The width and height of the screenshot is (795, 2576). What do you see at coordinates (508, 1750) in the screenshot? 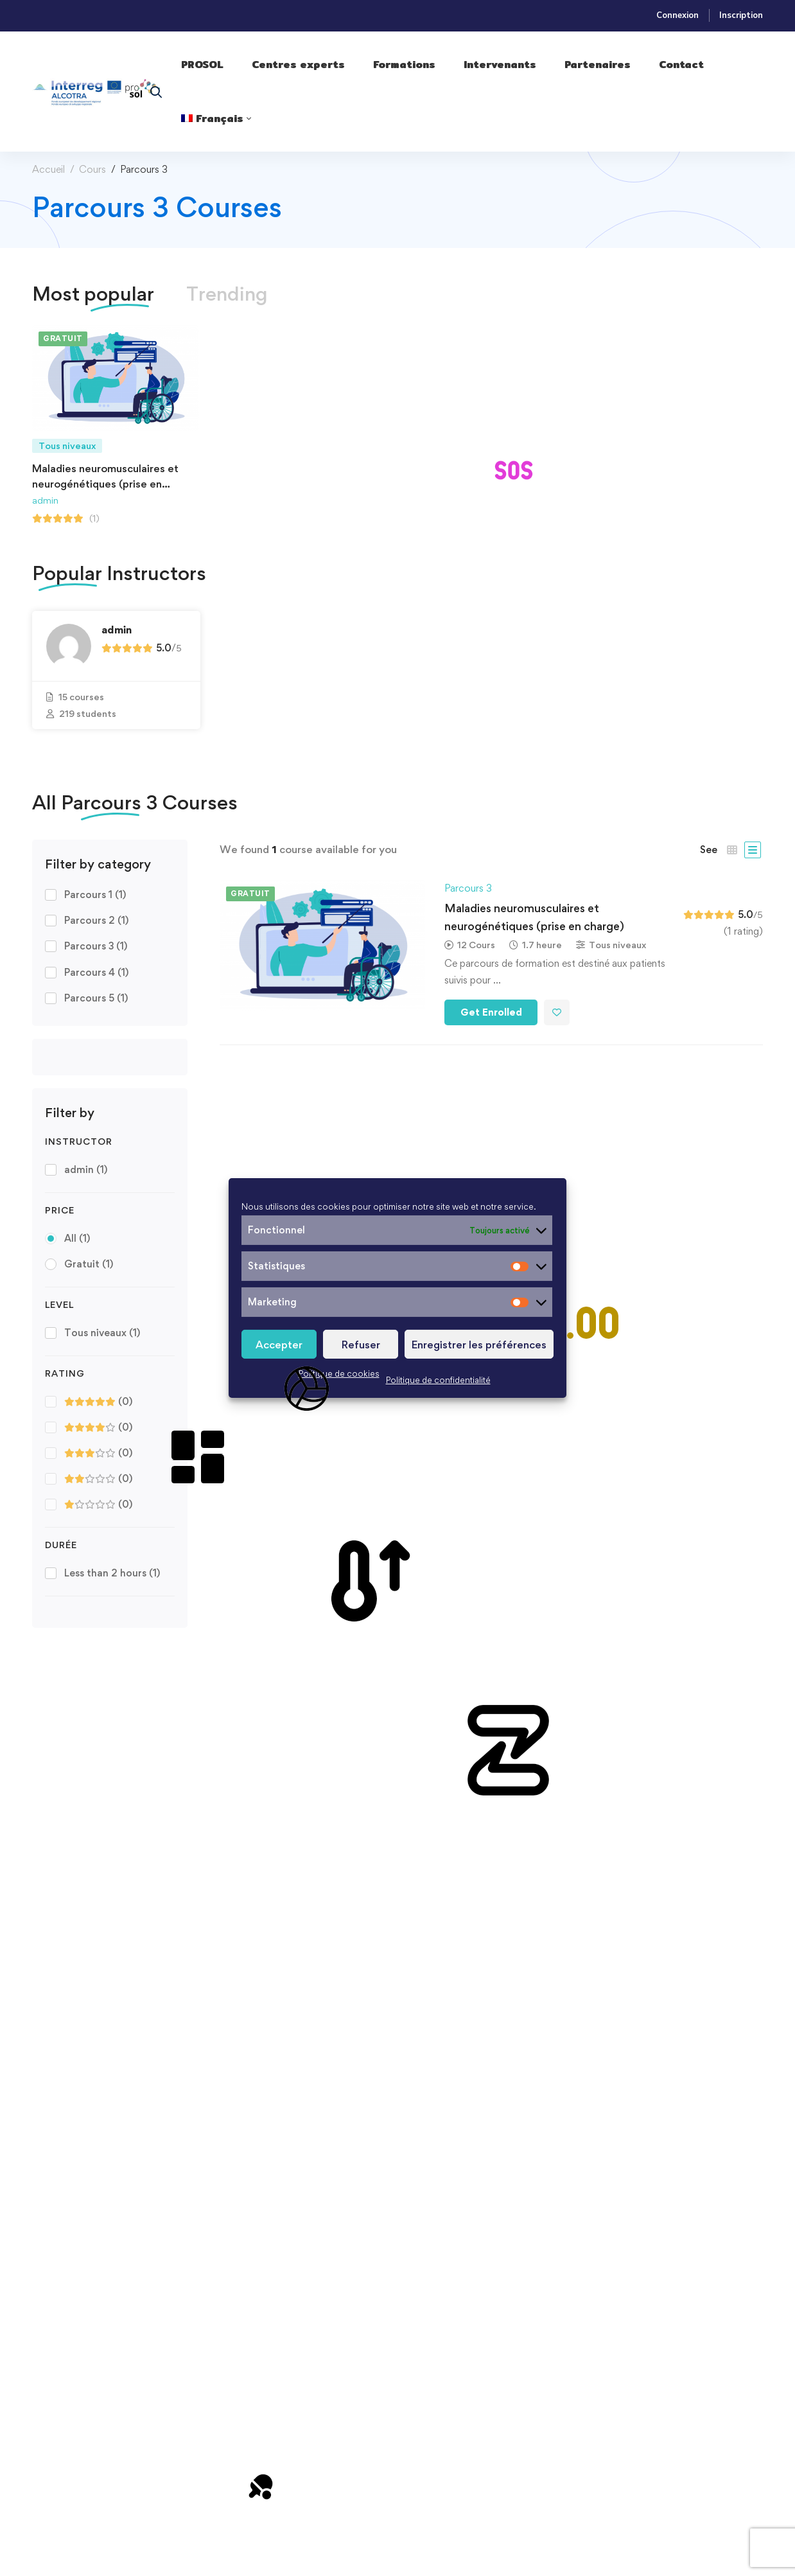
I see `open zulip messaging app` at bounding box center [508, 1750].